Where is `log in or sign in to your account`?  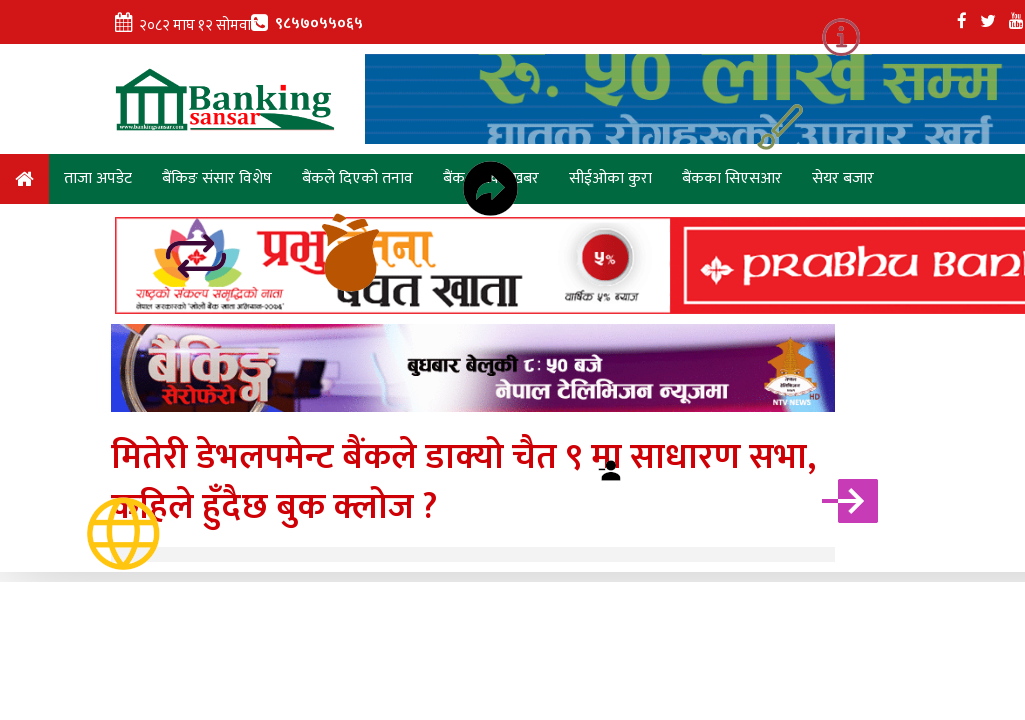 log in or sign in to your account is located at coordinates (850, 501).